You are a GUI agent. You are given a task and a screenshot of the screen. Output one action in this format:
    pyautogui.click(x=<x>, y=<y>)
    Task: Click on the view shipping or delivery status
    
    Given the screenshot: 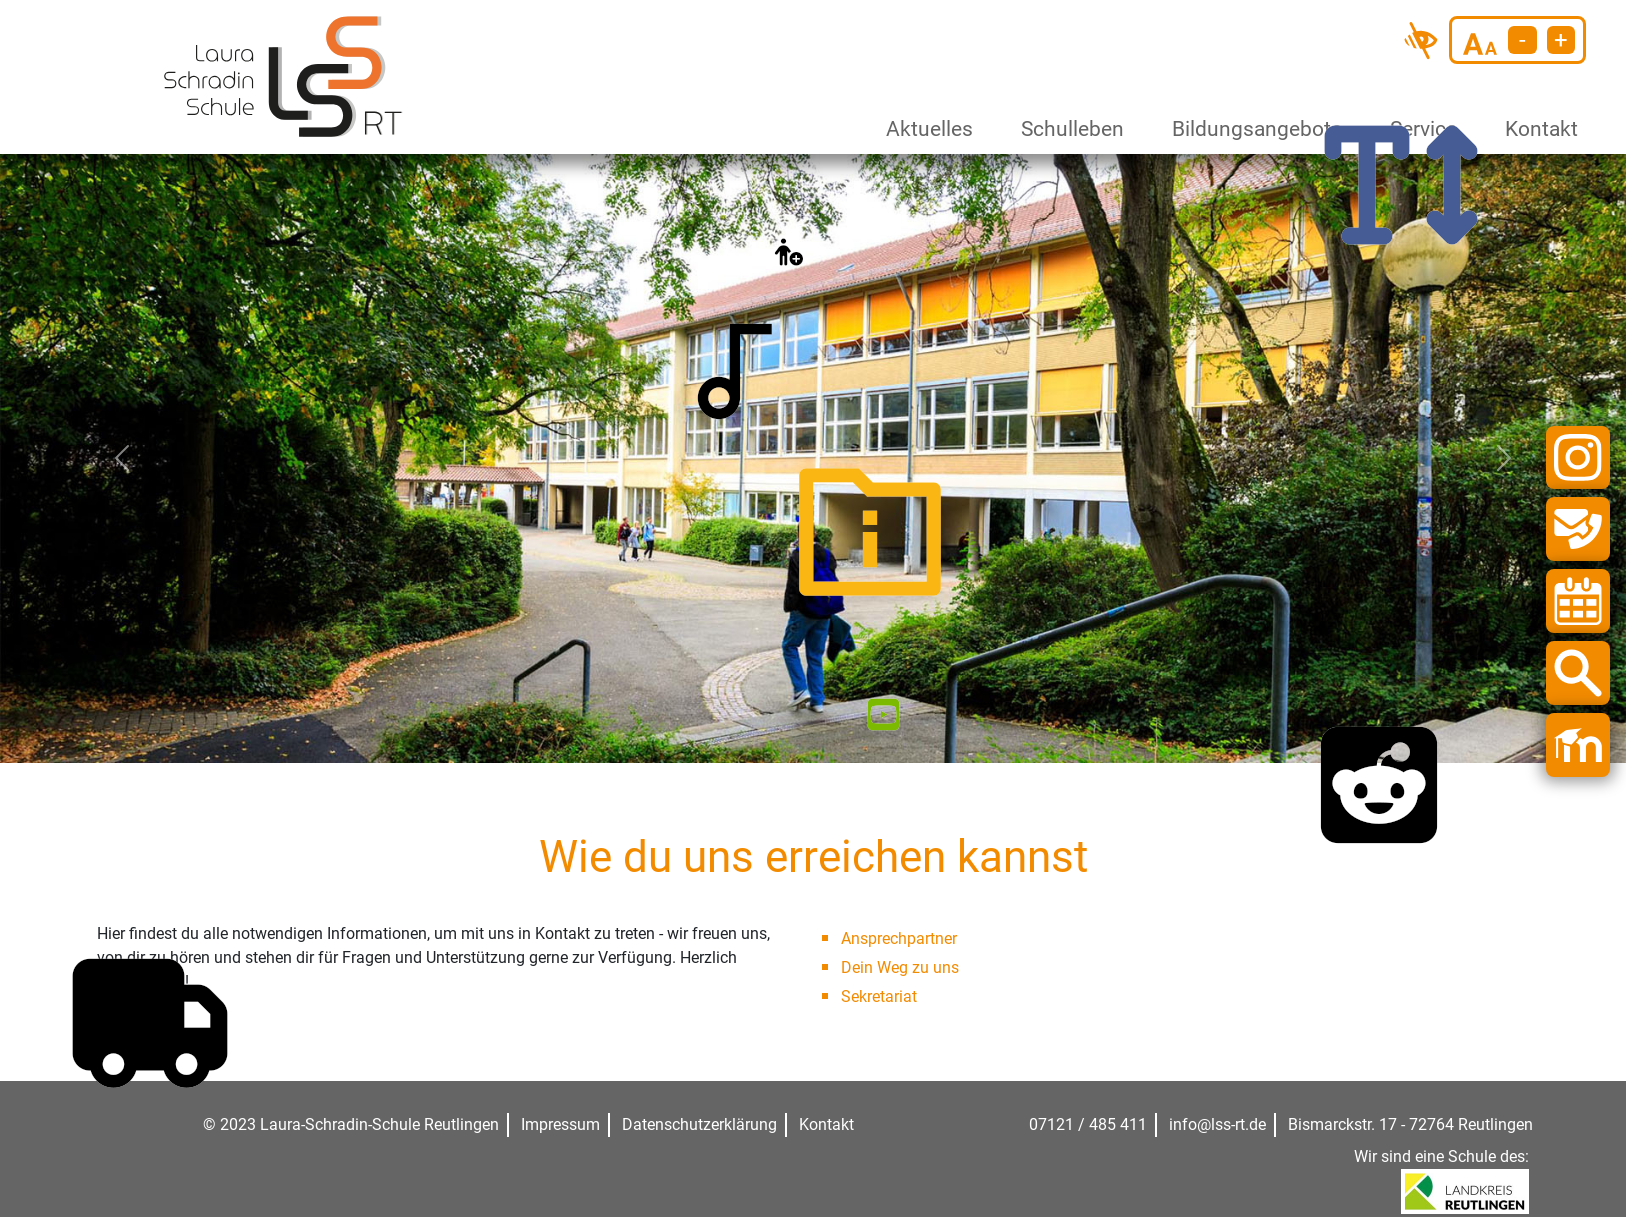 What is the action you would take?
    pyautogui.click(x=150, y=1019)
    